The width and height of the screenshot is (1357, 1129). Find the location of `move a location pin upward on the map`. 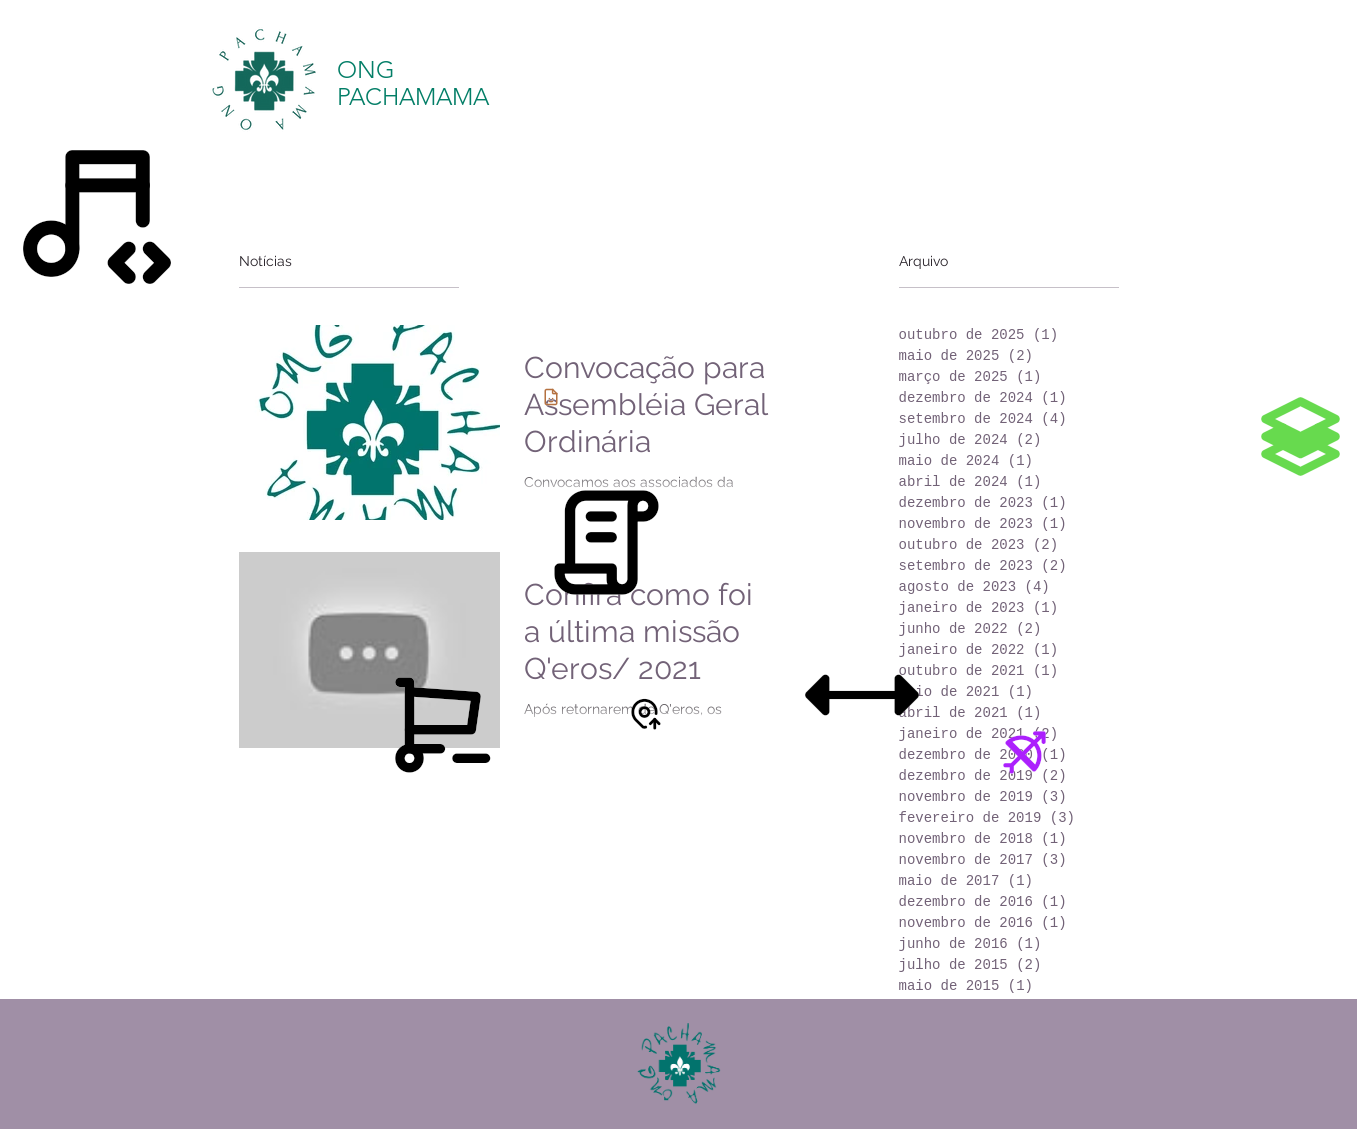

move a location pin upward on the map is located at coordinates (644, 713).